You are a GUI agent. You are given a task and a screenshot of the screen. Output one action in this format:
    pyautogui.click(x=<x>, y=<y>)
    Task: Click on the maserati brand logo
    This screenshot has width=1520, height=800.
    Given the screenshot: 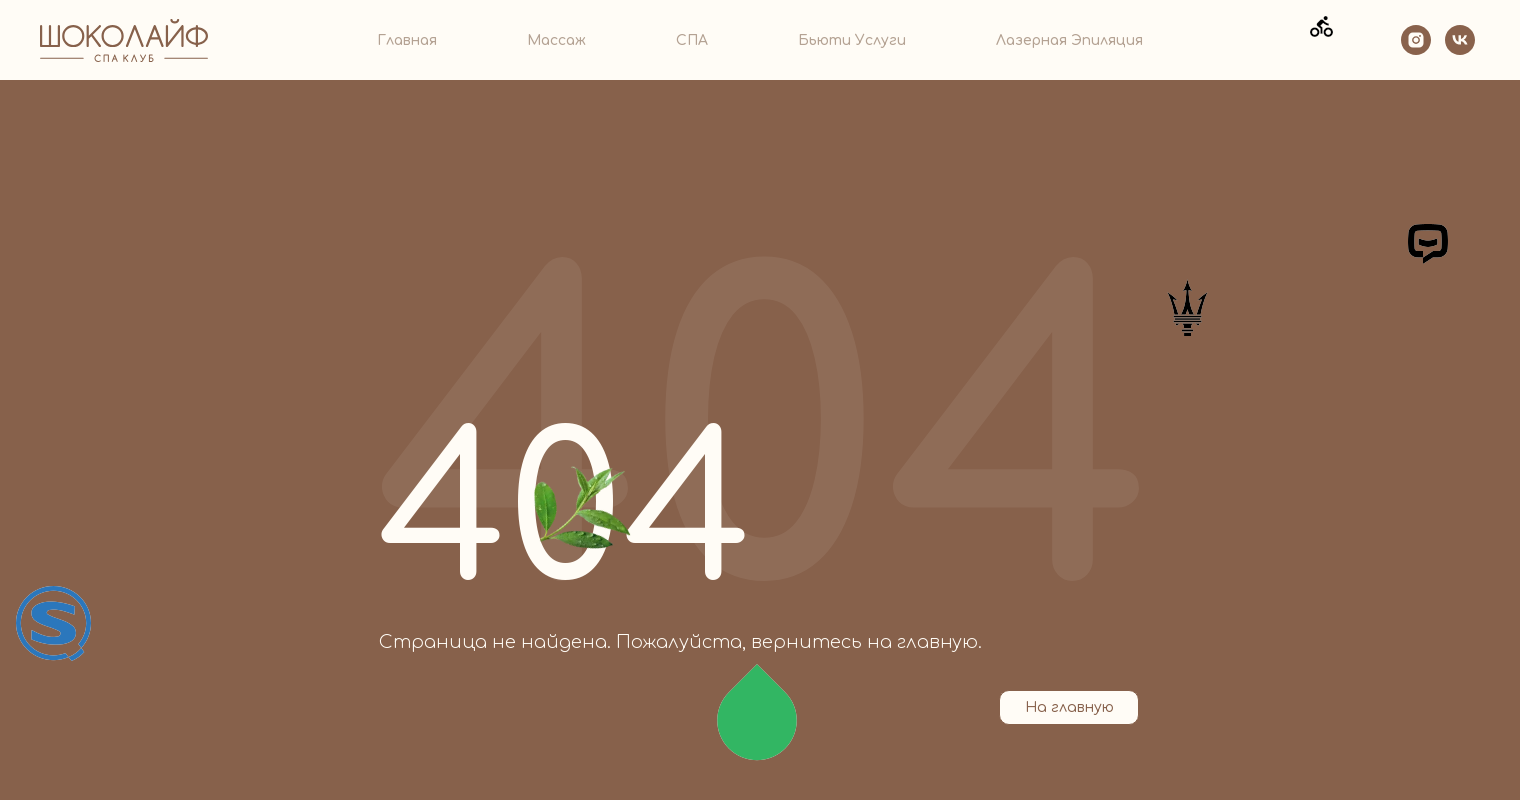 What is the action you would take?
    pyautogui.click(x=1187, y=307)
    